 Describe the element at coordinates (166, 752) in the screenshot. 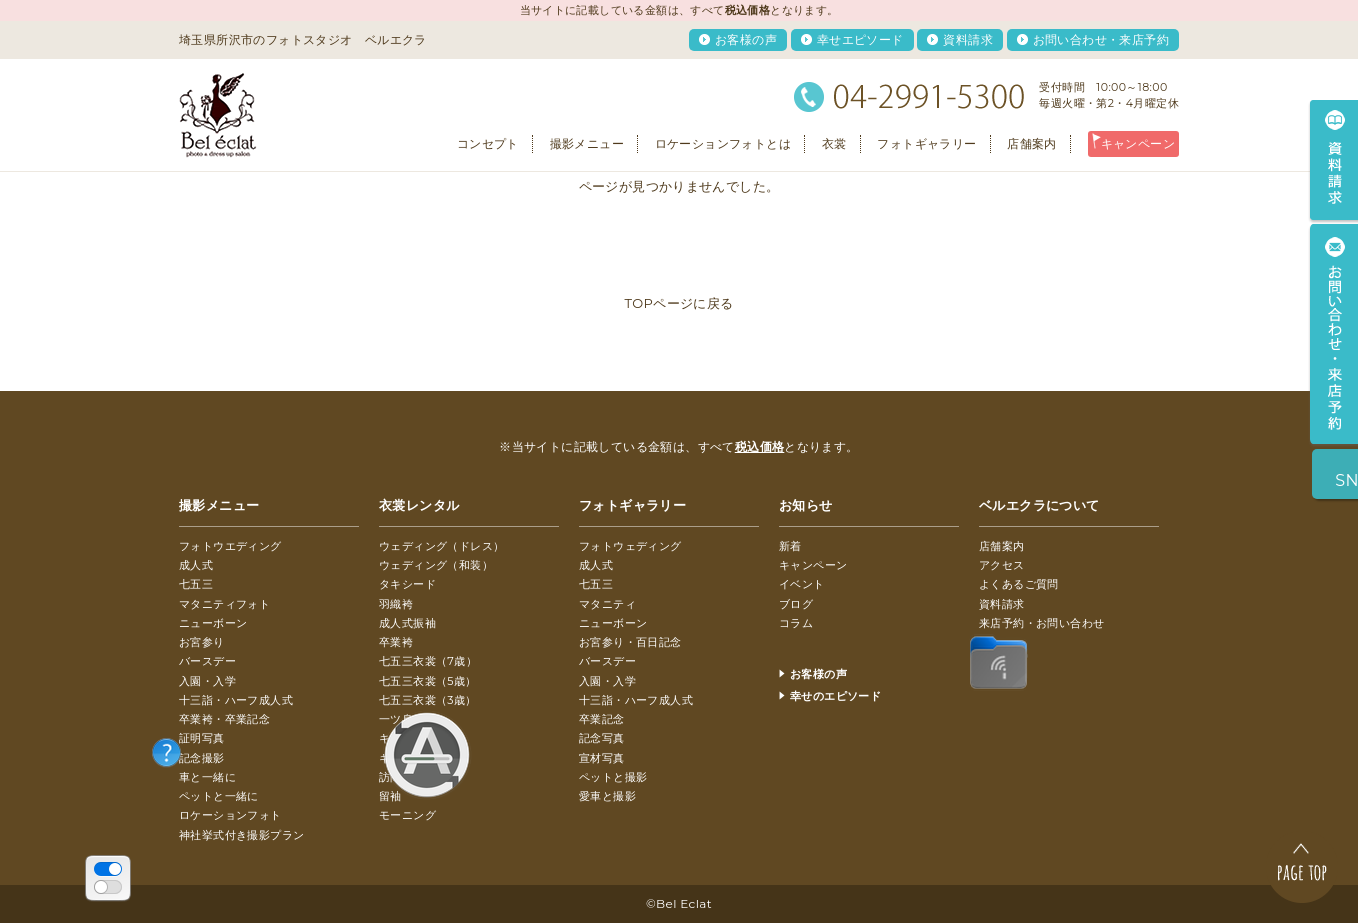

I see `open the help center` at that location.